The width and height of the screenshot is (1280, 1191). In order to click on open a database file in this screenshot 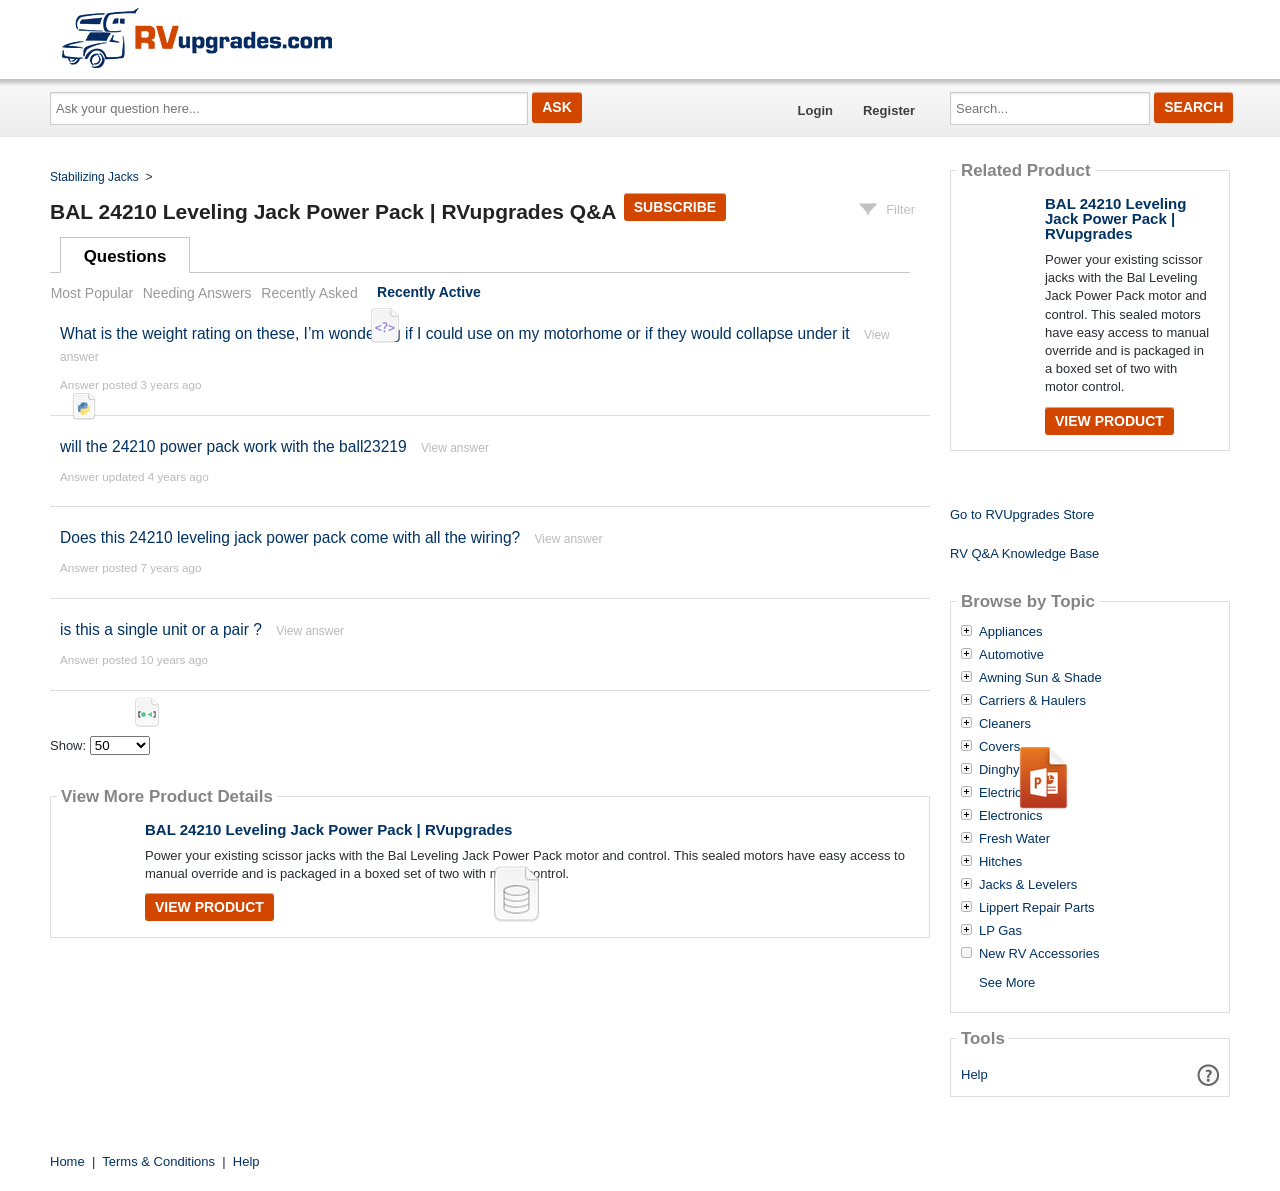, I will do `click(516, 893)`.